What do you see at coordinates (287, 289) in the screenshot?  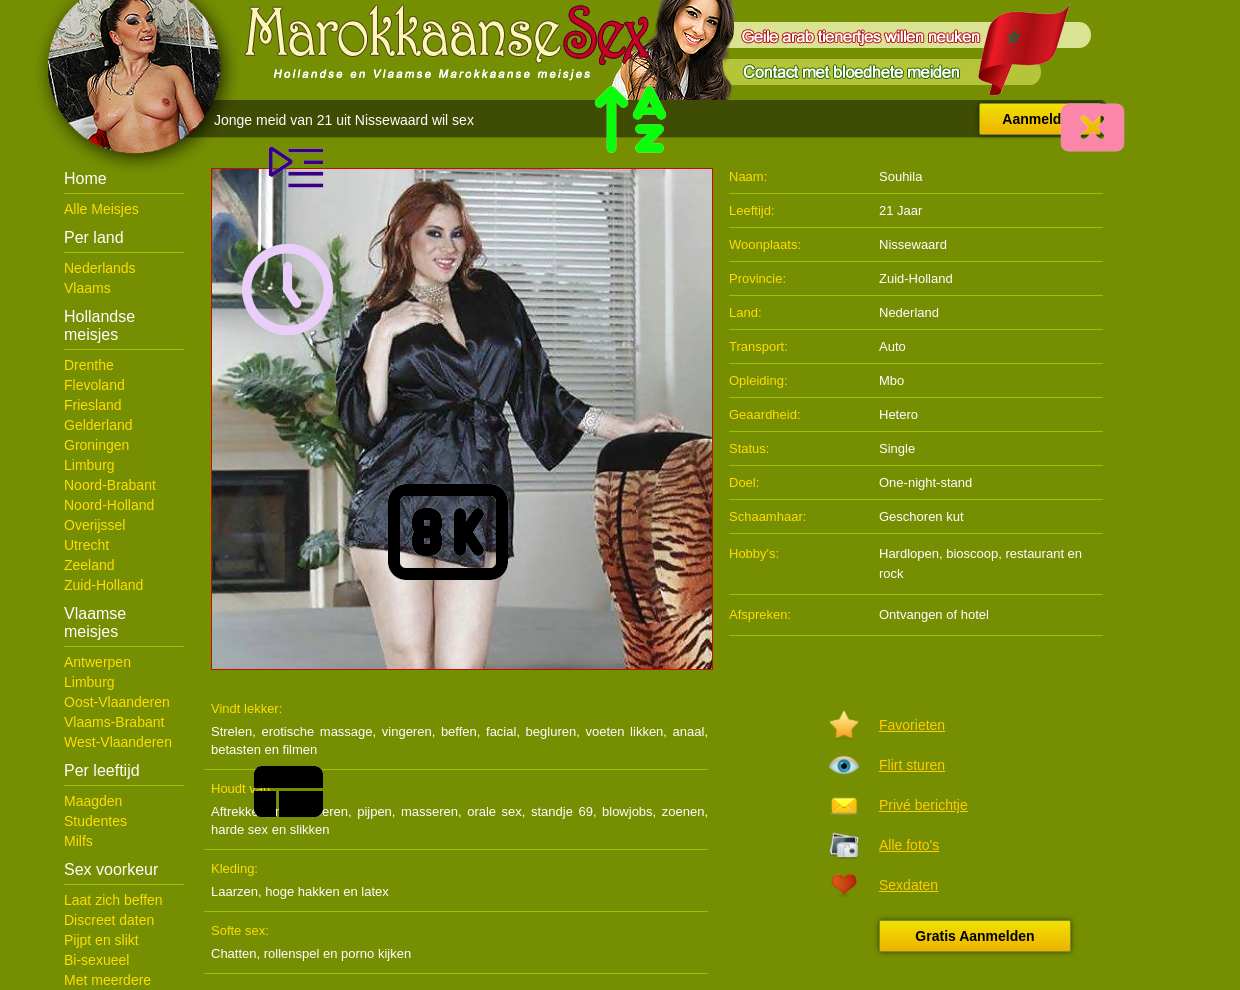 I see `view current time` at bounding box center [287, 289].